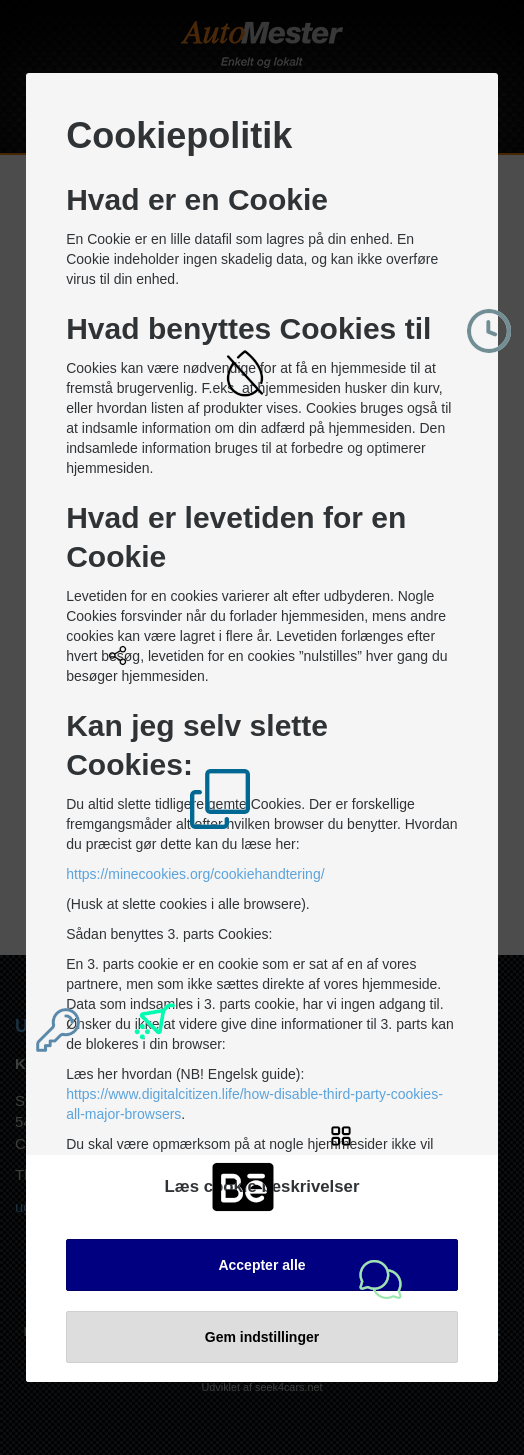 This screenshot has width=524, height=1455. I want to click on disable water or liquid detection, so click(245, 375).